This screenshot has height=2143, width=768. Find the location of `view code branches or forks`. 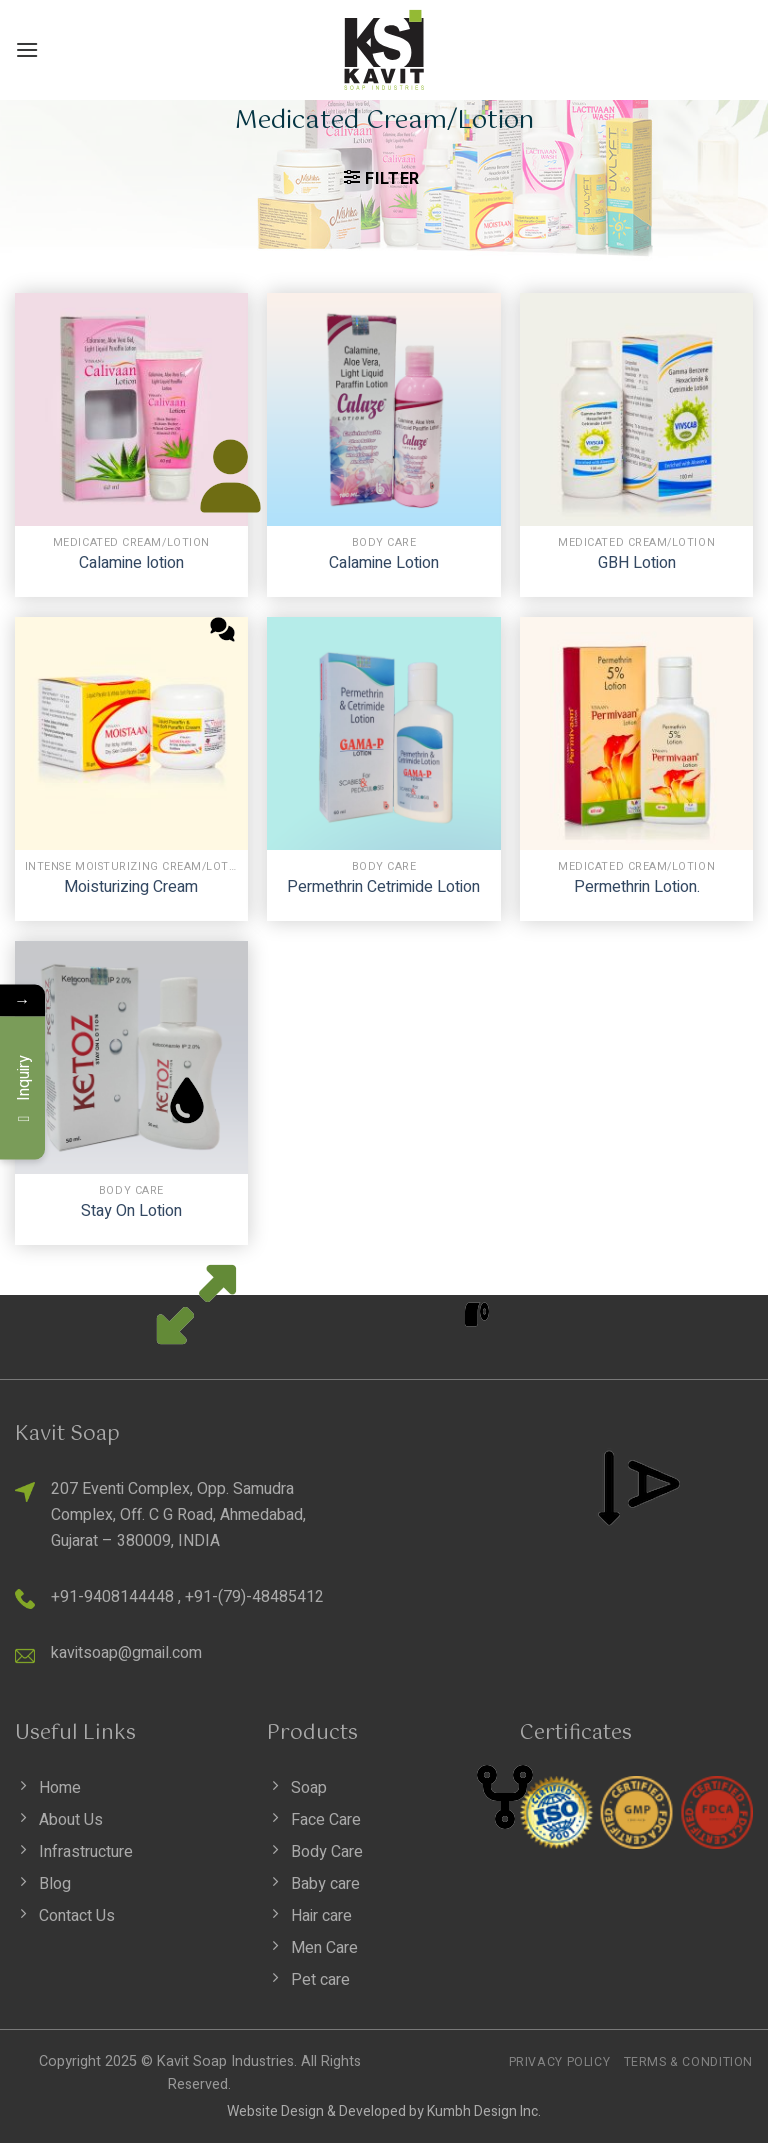

view code branches or forks is located at coordinates (505, 1797).